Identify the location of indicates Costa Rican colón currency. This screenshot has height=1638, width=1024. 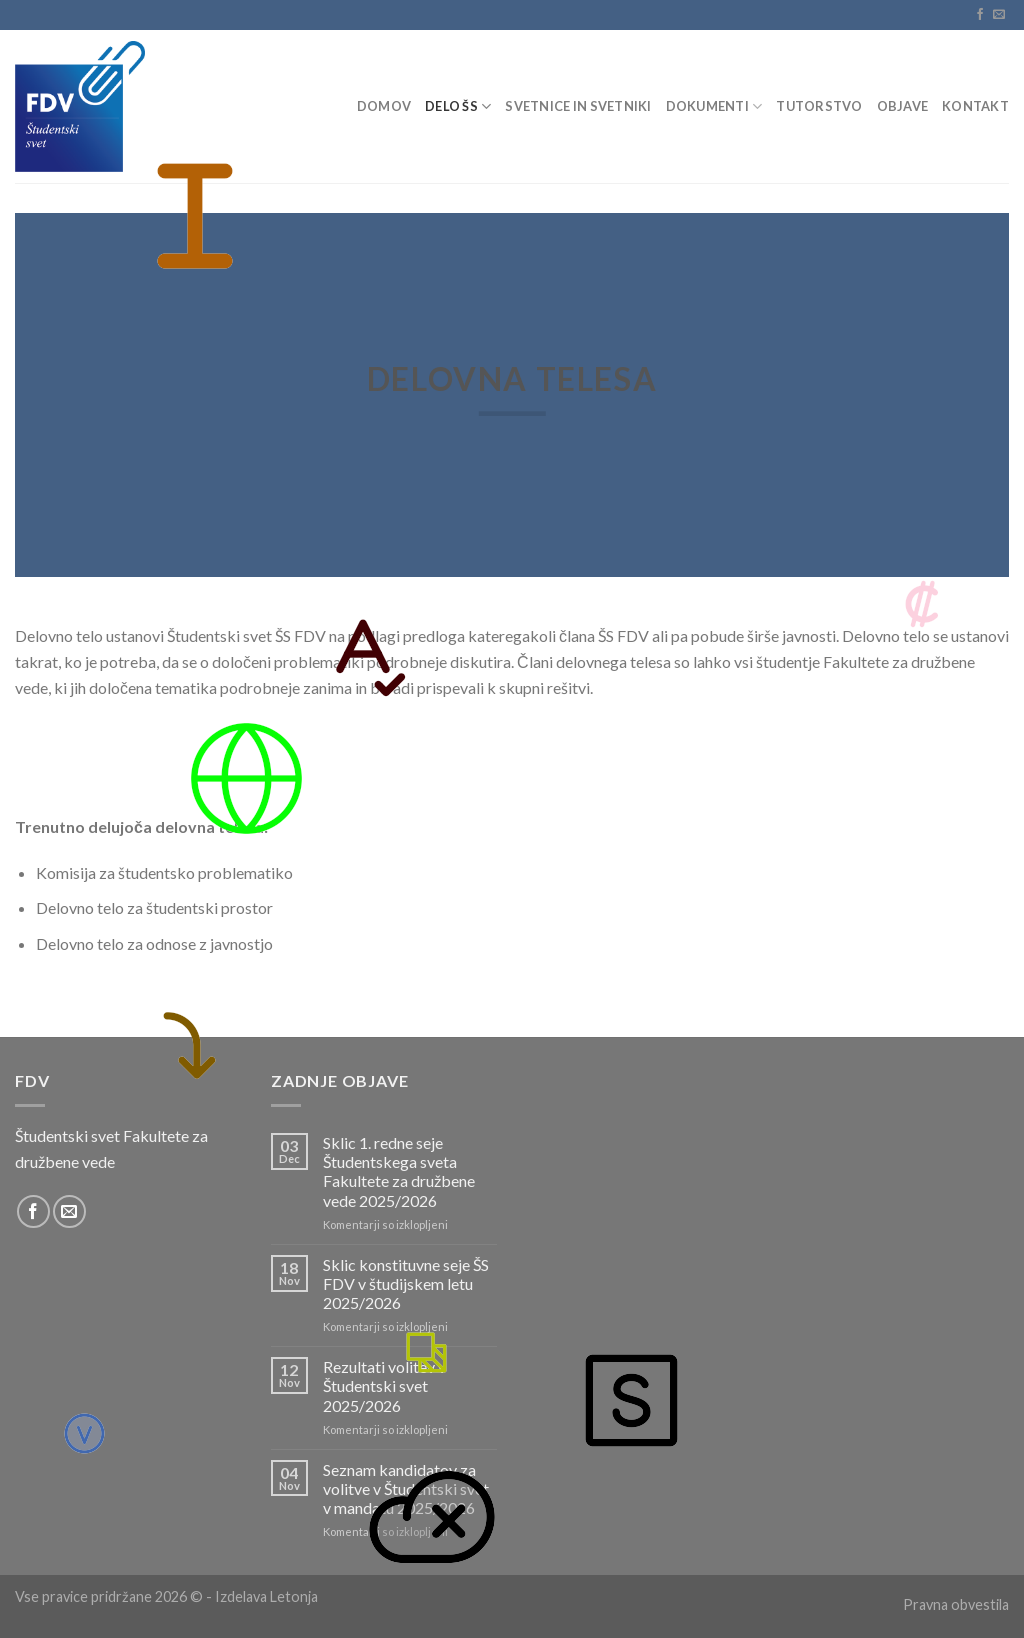
(922, 604).